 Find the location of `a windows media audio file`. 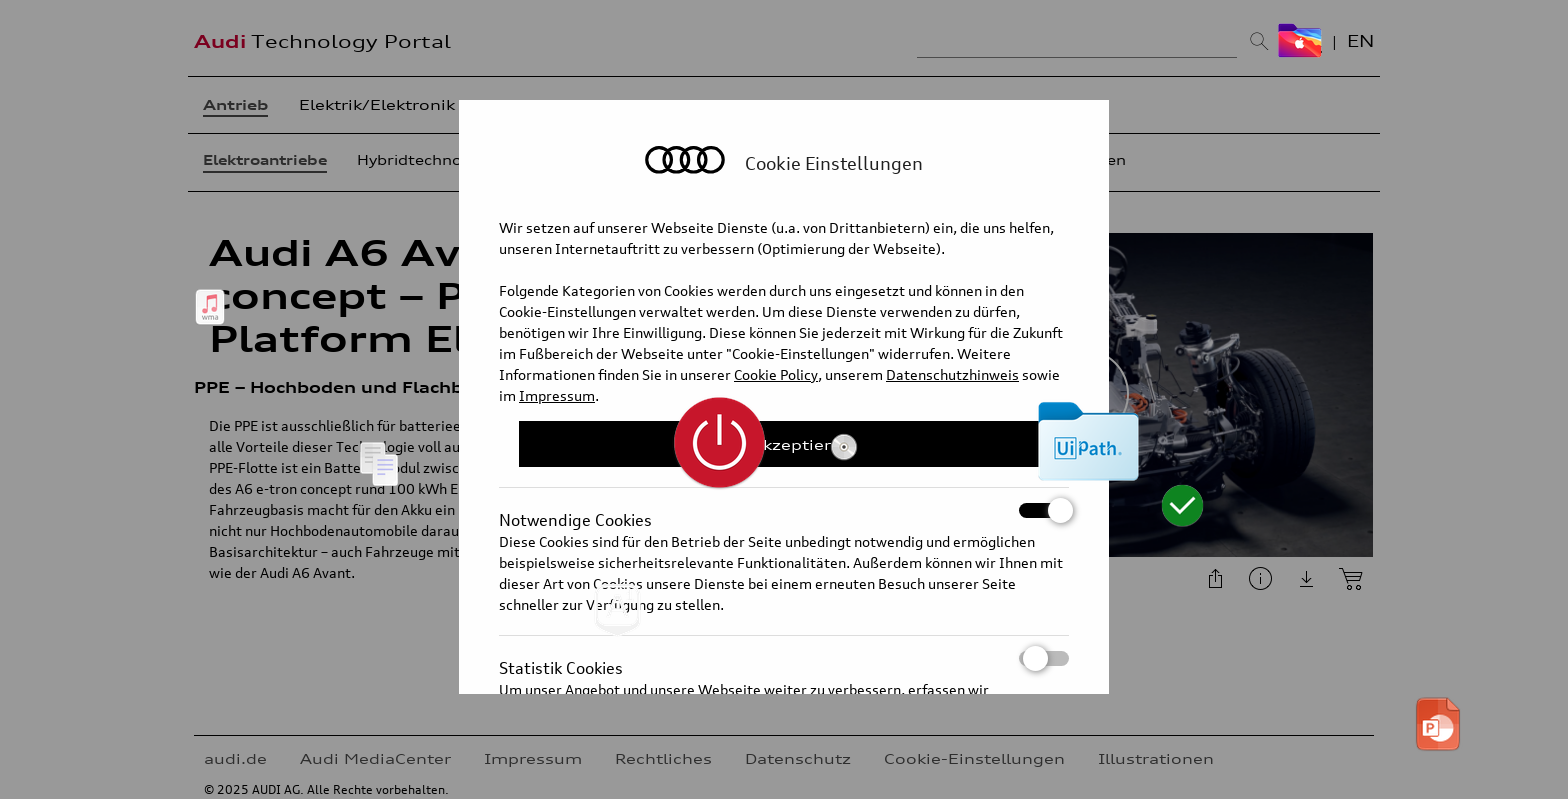

a windows media audio file is located at coordinates (210, 307).